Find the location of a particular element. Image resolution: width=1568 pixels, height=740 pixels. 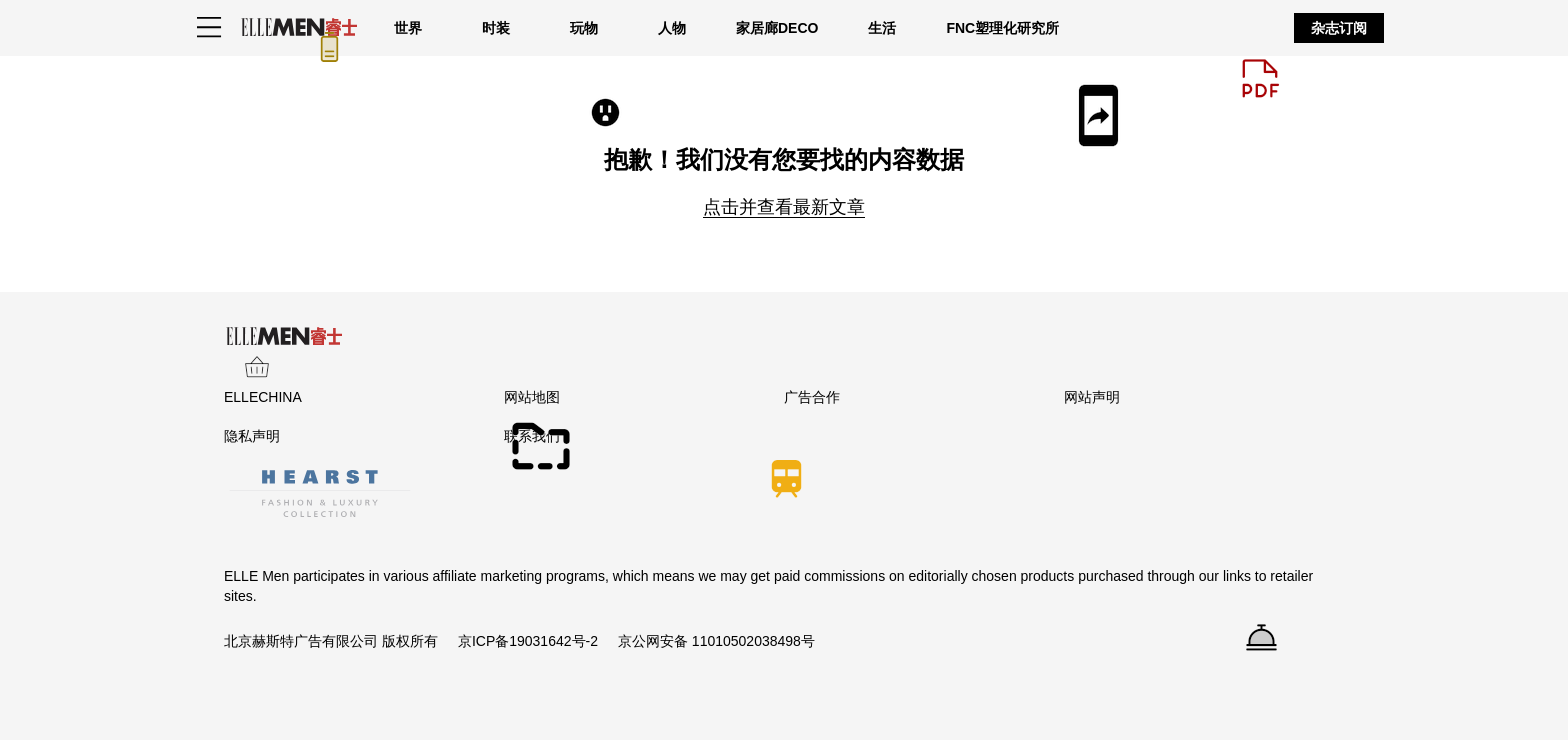

view your shopping basket is located at coordinates (257, 368).